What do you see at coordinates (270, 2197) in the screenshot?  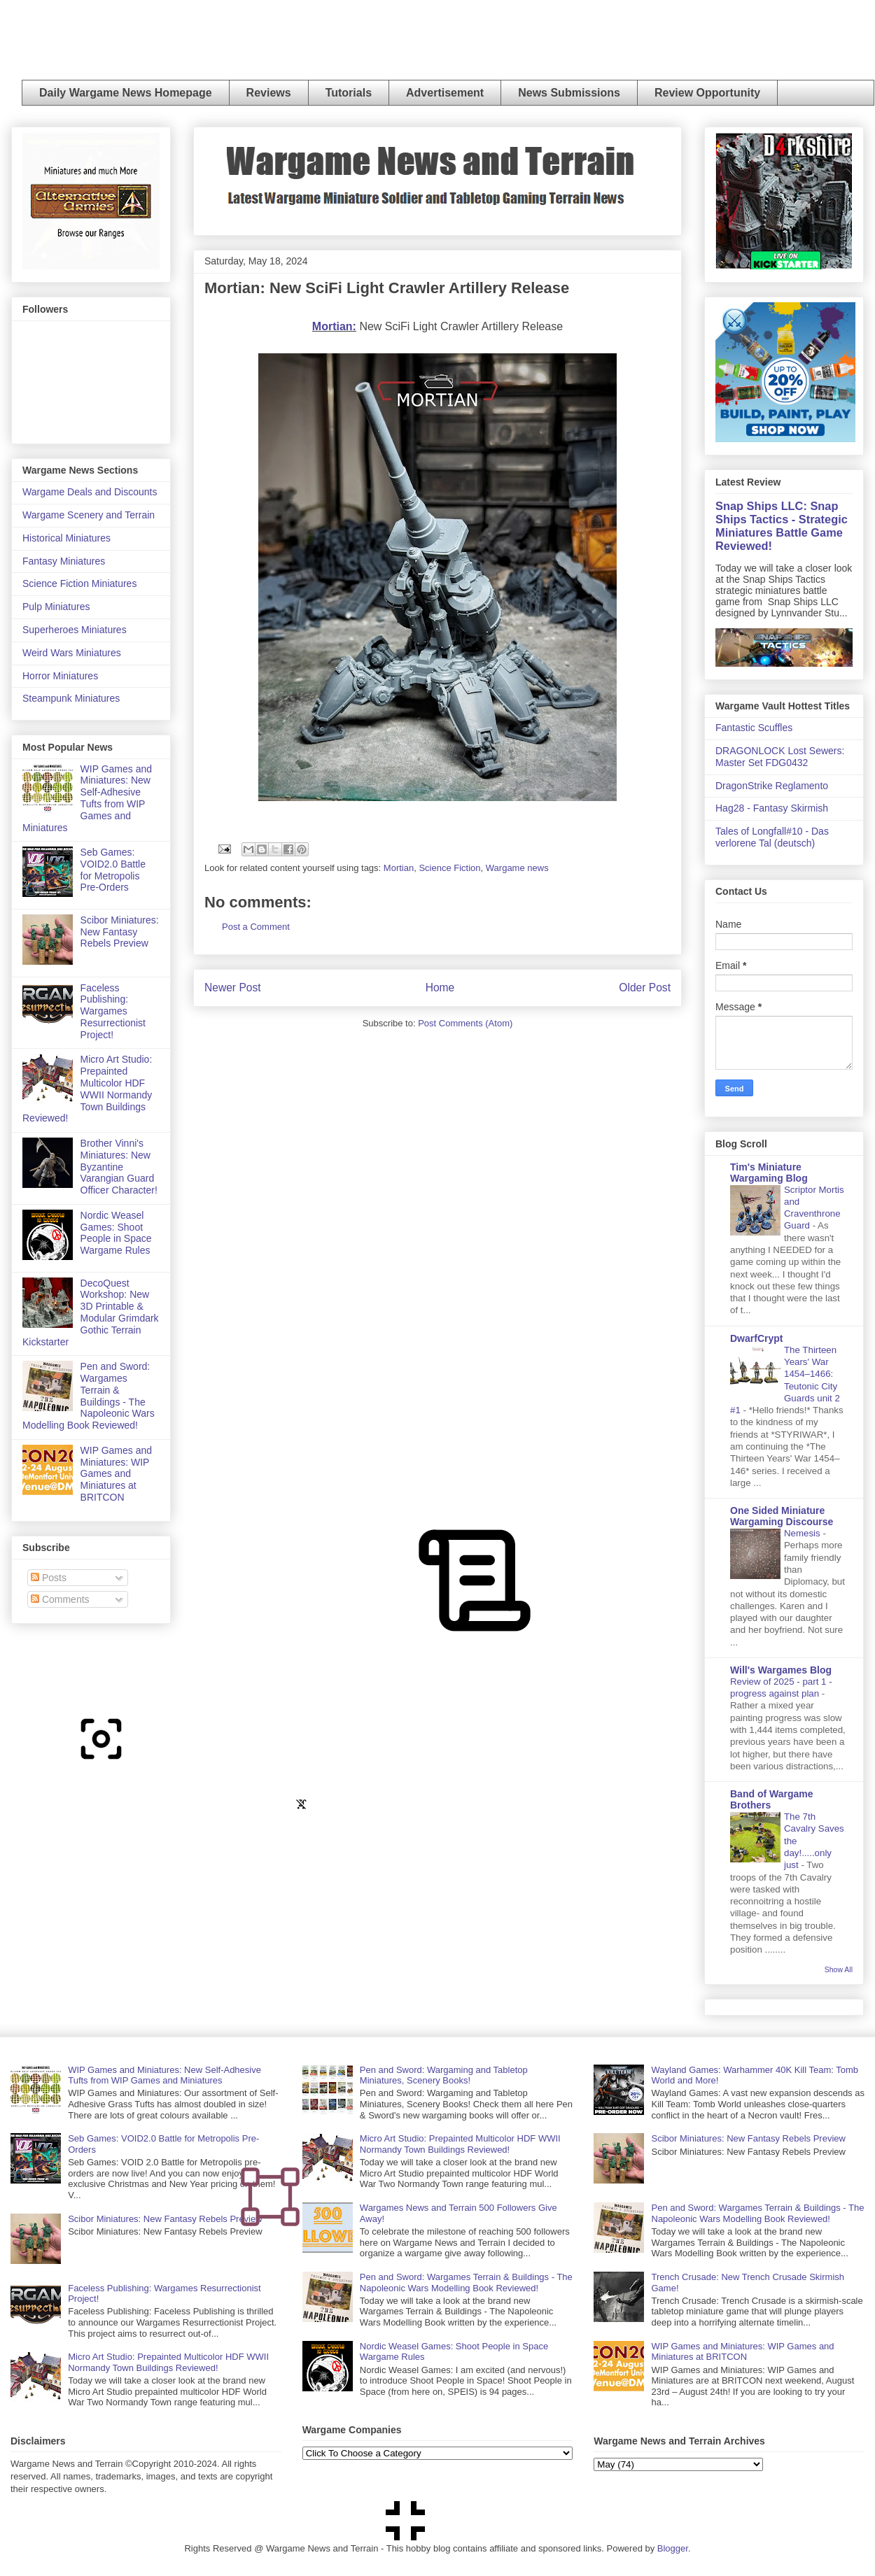 I see `select or resize an object's boundaries` at bounding box center [270, 2197].